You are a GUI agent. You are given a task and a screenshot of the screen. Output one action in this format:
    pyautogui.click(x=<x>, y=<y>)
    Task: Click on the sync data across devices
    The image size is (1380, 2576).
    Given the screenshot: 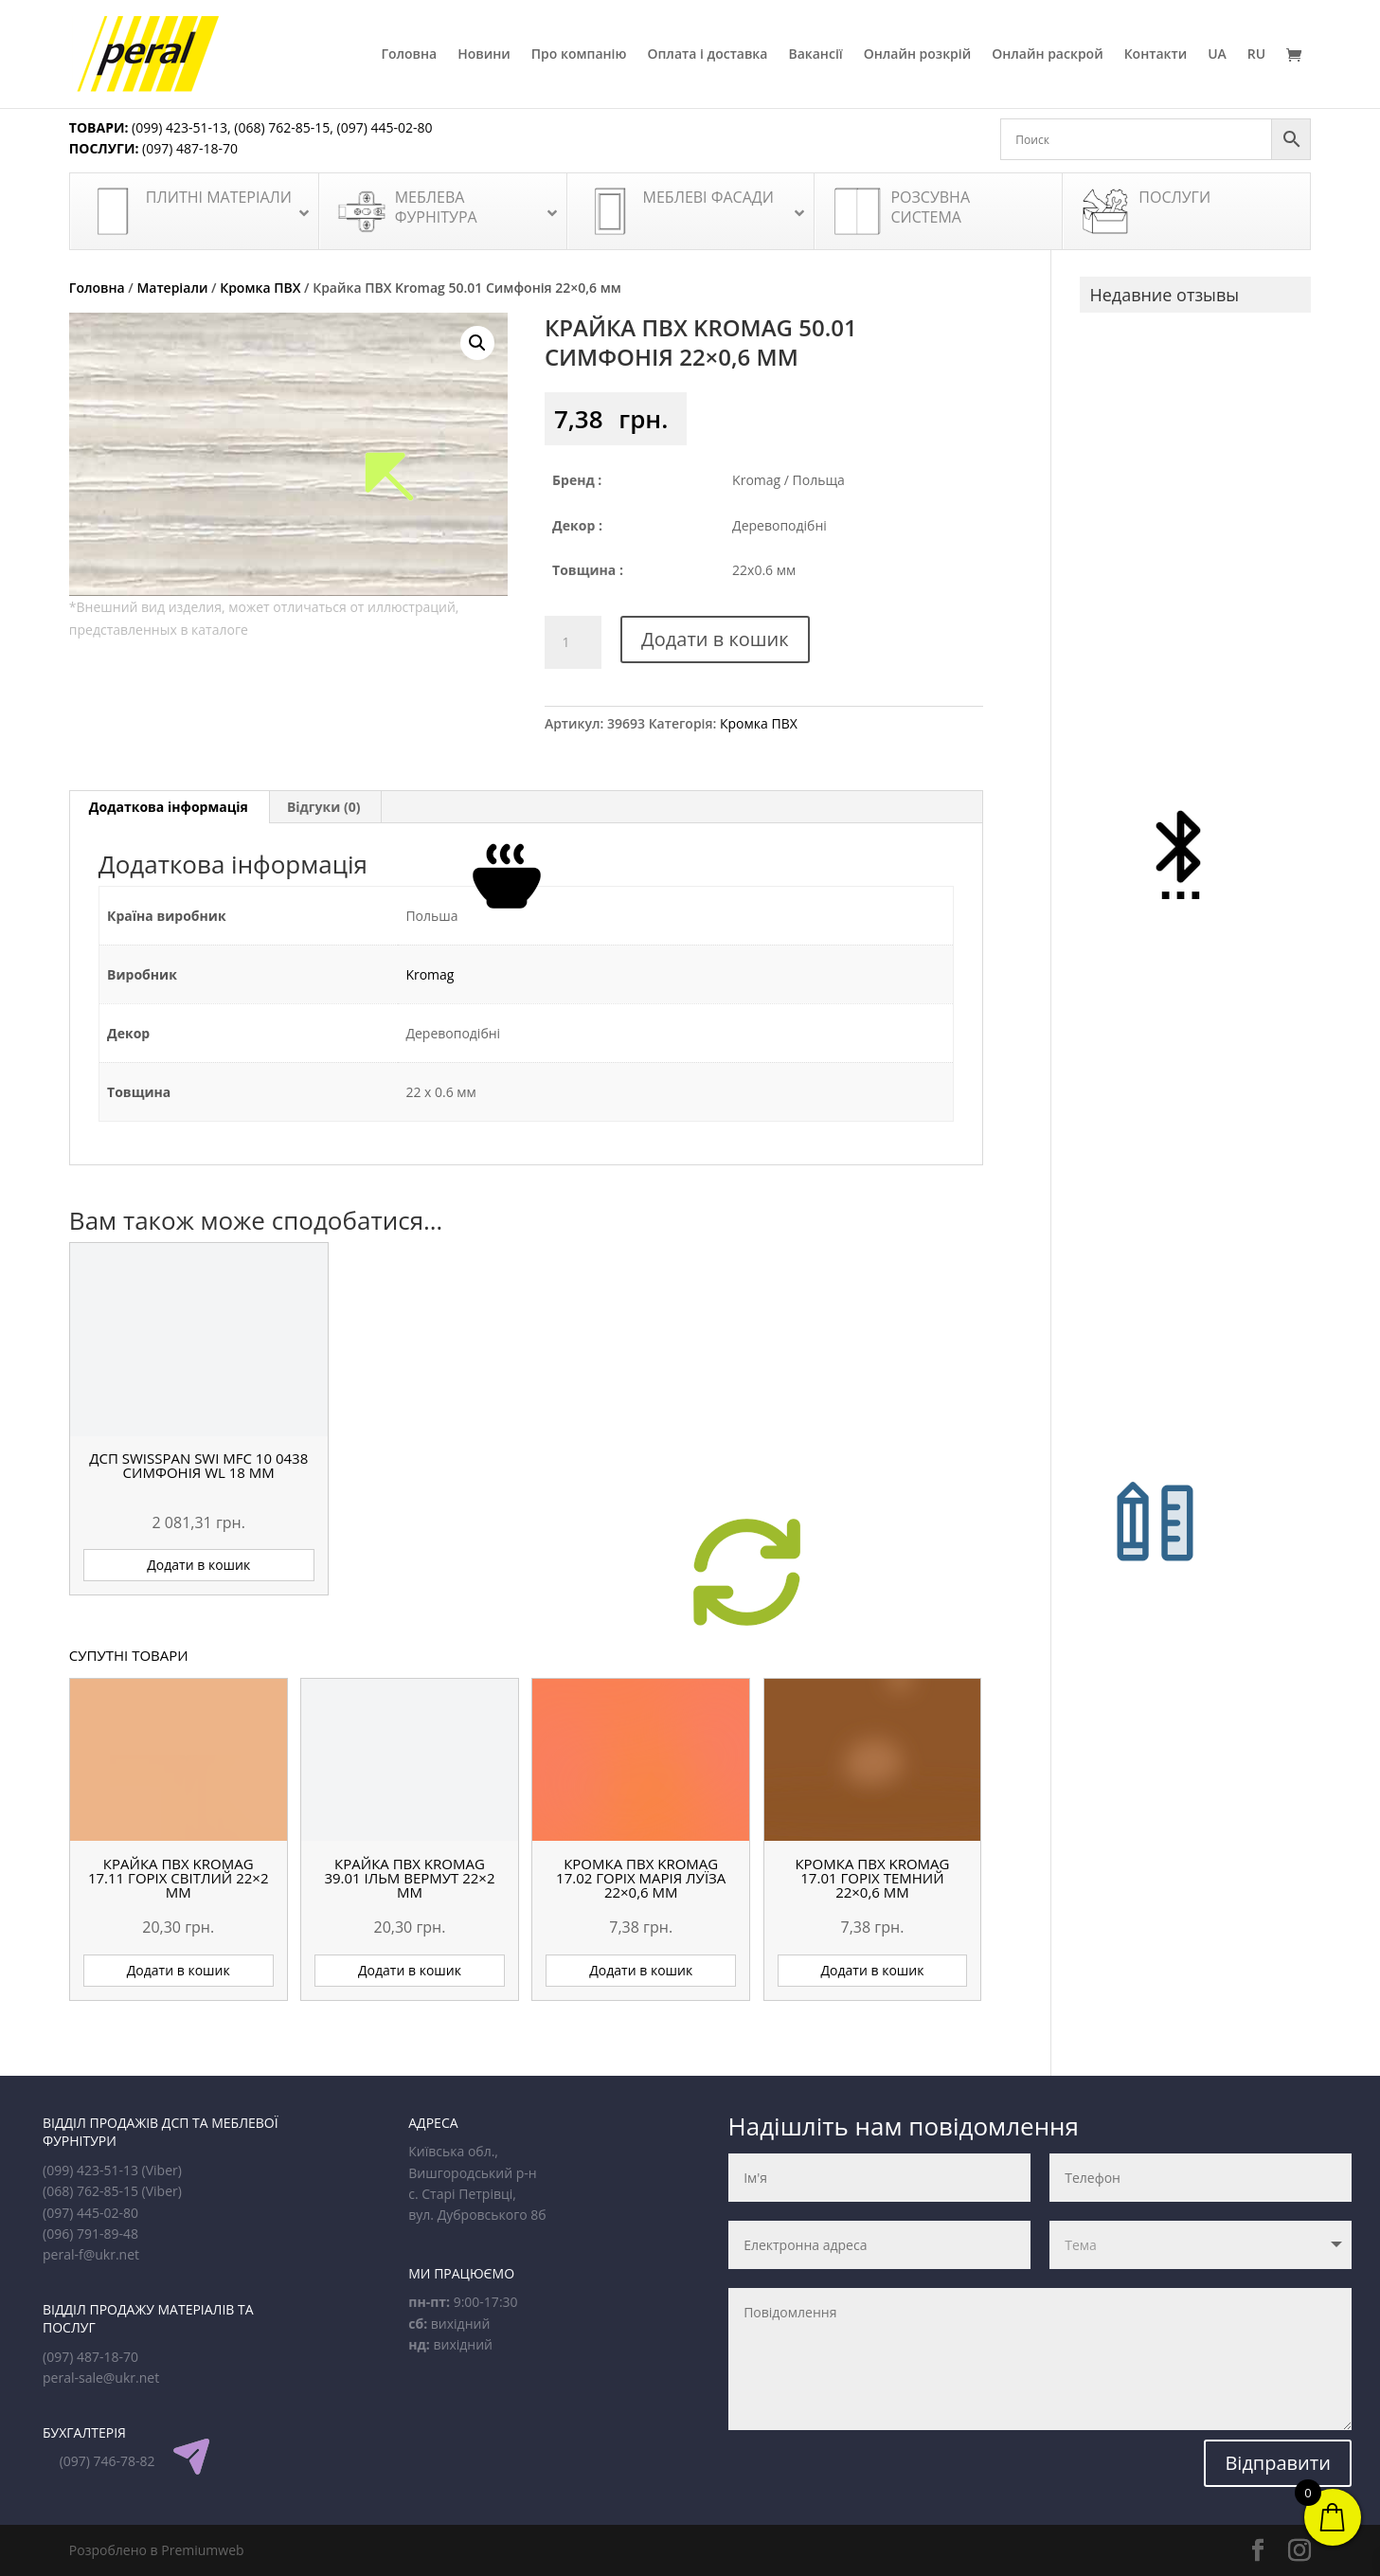 What is the action you would take?
    pyautogui.click(x=746, y=1572)
    